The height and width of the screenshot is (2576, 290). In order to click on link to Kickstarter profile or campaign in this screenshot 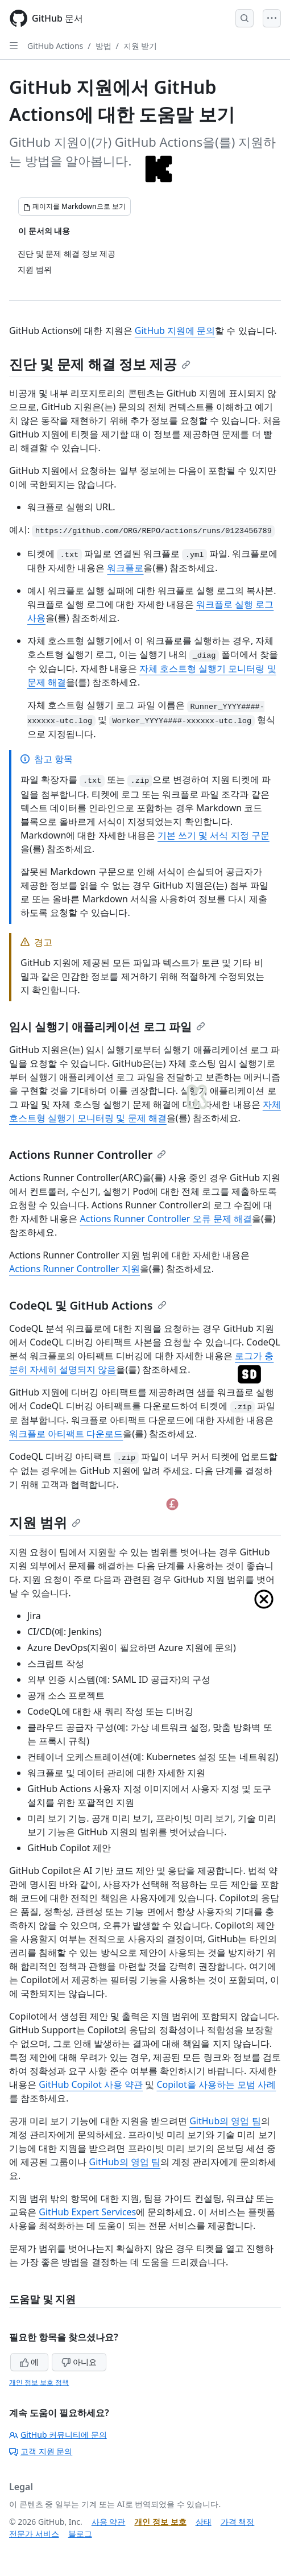, I will do `click(197, 1097)`.